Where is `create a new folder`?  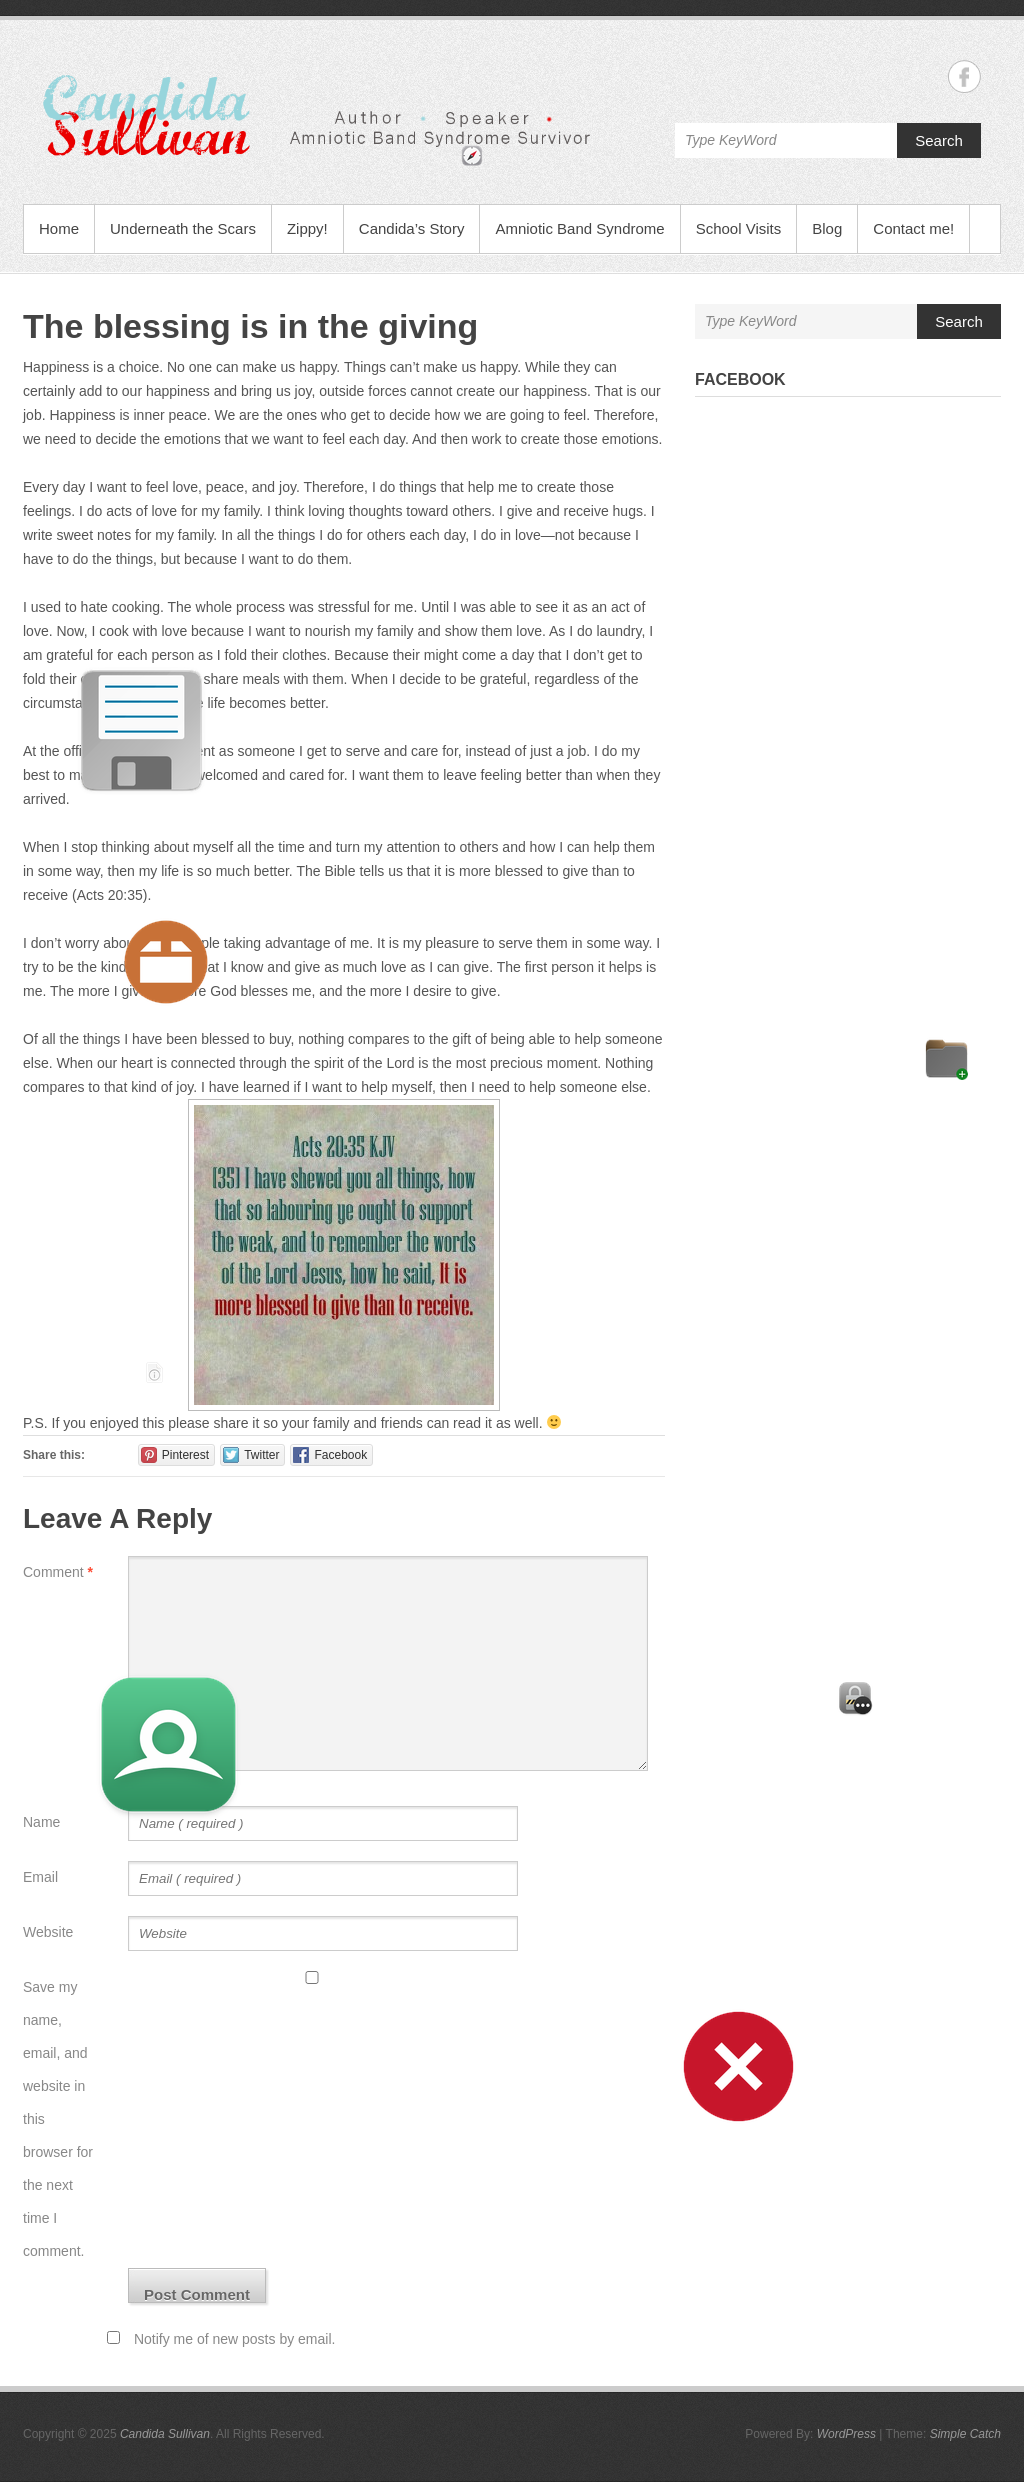
create a new folder is located at coordinates (946, 1058).